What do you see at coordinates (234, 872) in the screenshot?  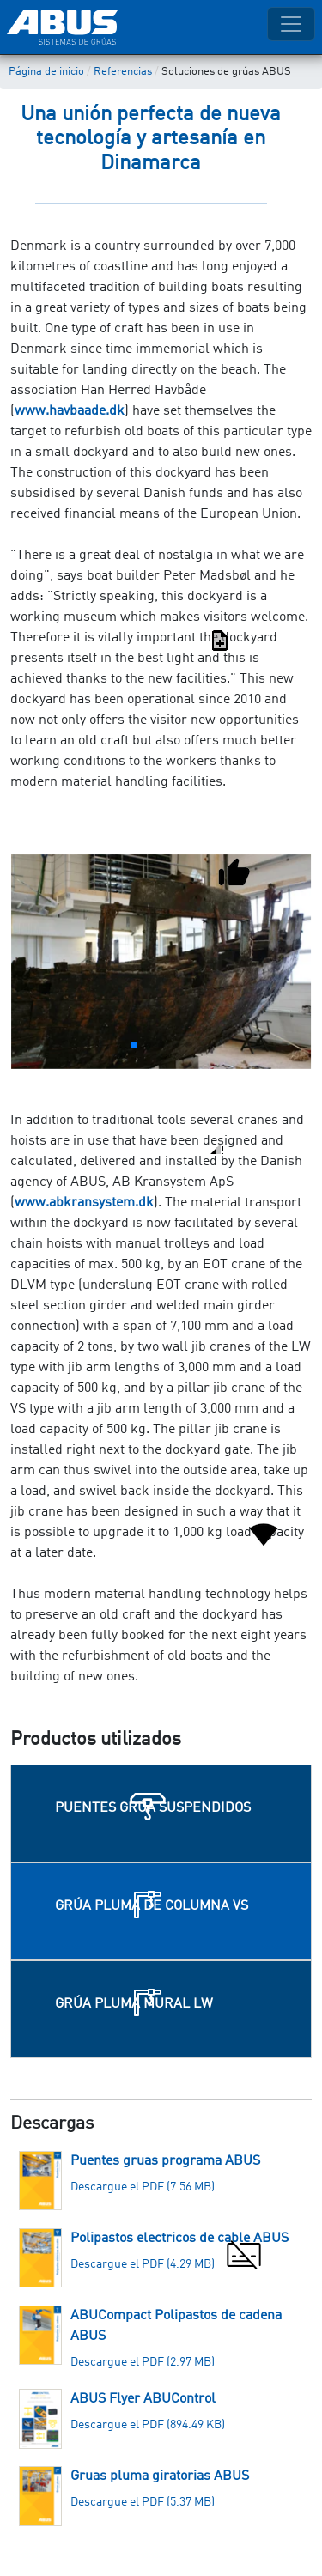 I see `like or upvote content` at bounding box center [234, 872].